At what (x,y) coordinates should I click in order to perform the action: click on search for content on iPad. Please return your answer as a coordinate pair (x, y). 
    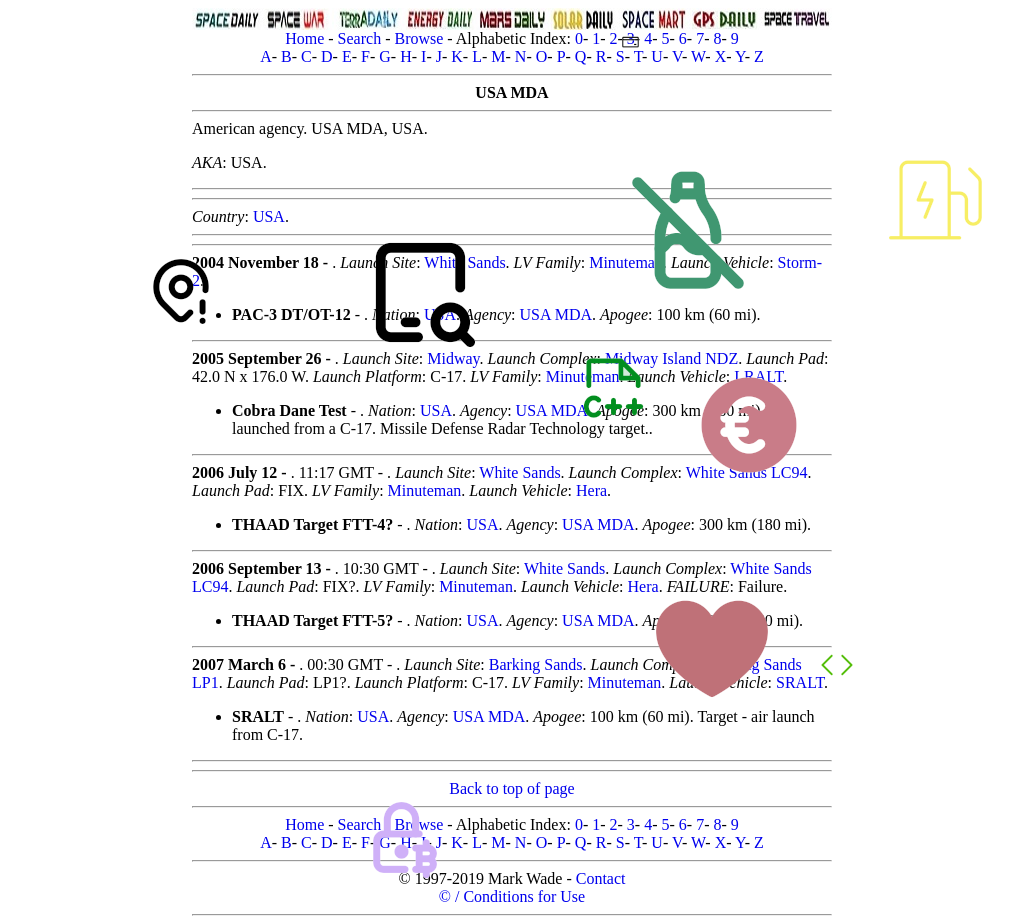
    Looking at the image, I should click on (420, 292).